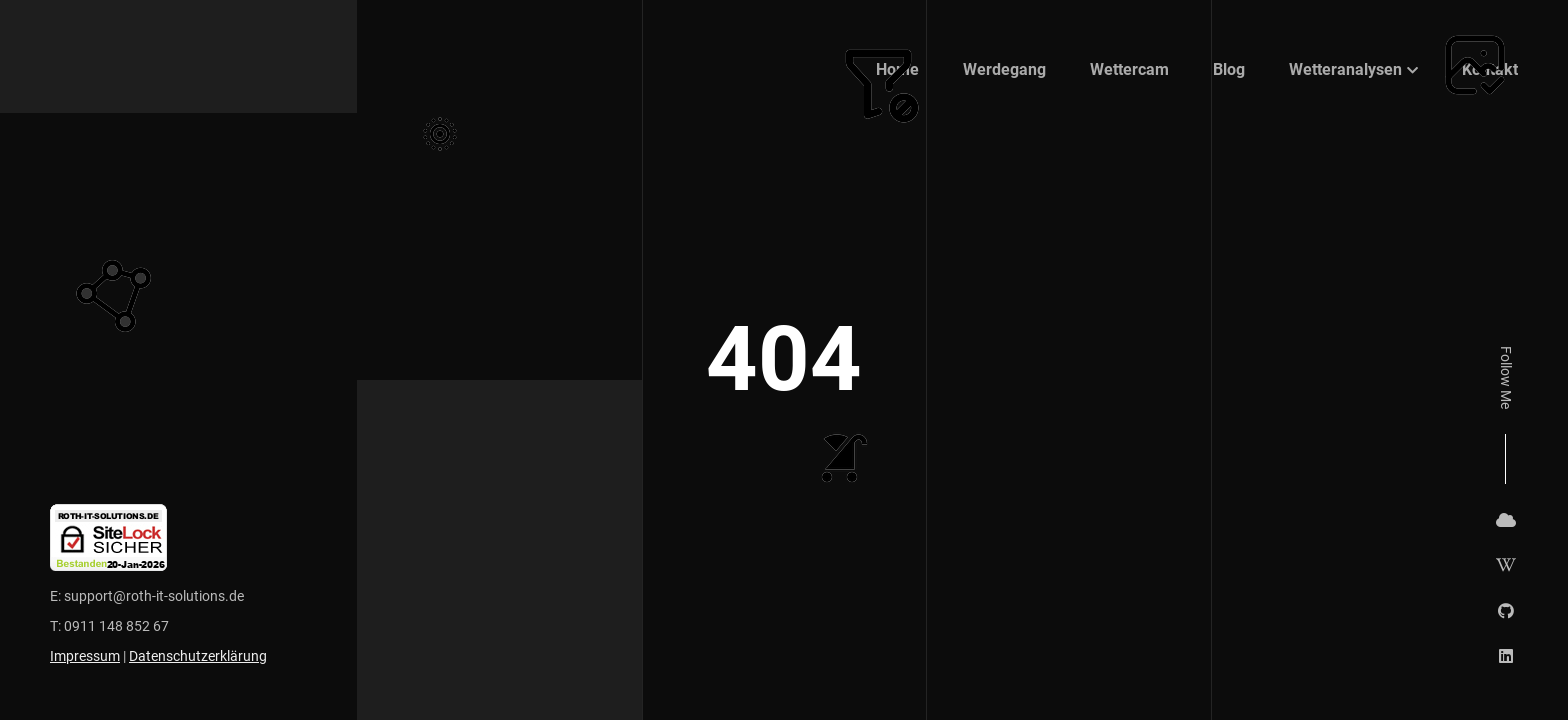 The image size is (1568, 720). I want to click on clear all active filters, so click(878, 82).